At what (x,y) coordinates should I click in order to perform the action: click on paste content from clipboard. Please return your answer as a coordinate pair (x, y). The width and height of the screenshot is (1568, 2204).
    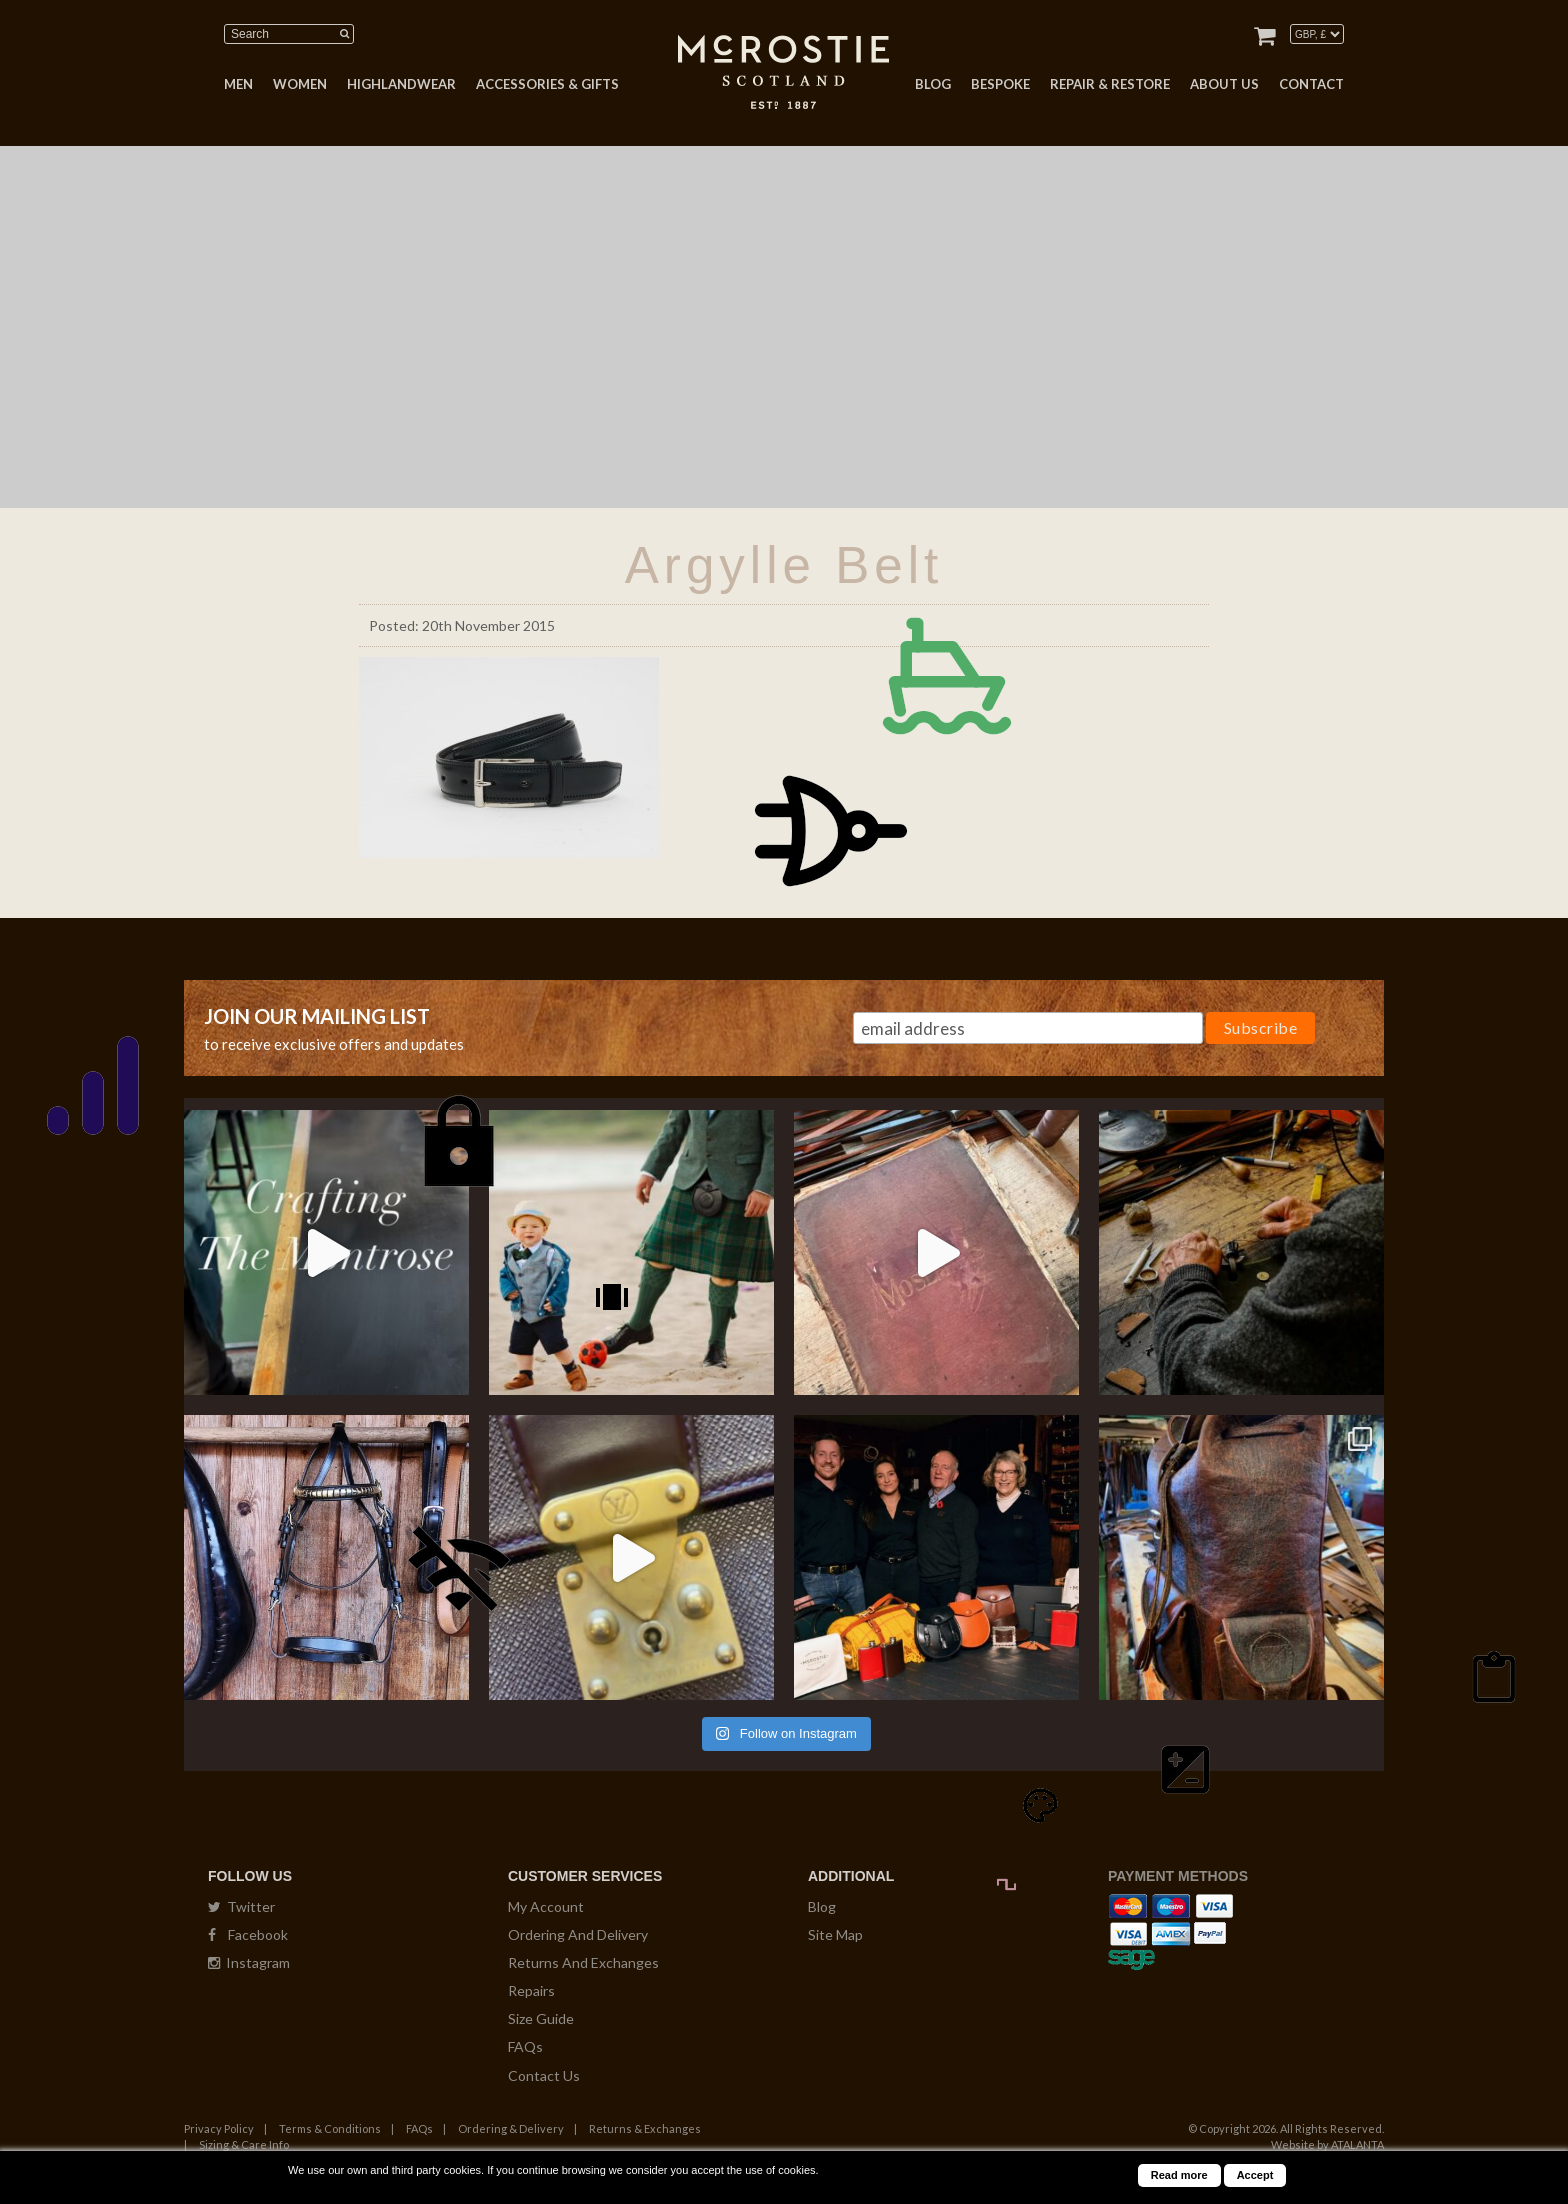
    Looking at the image, I should click on (1494, 1679).